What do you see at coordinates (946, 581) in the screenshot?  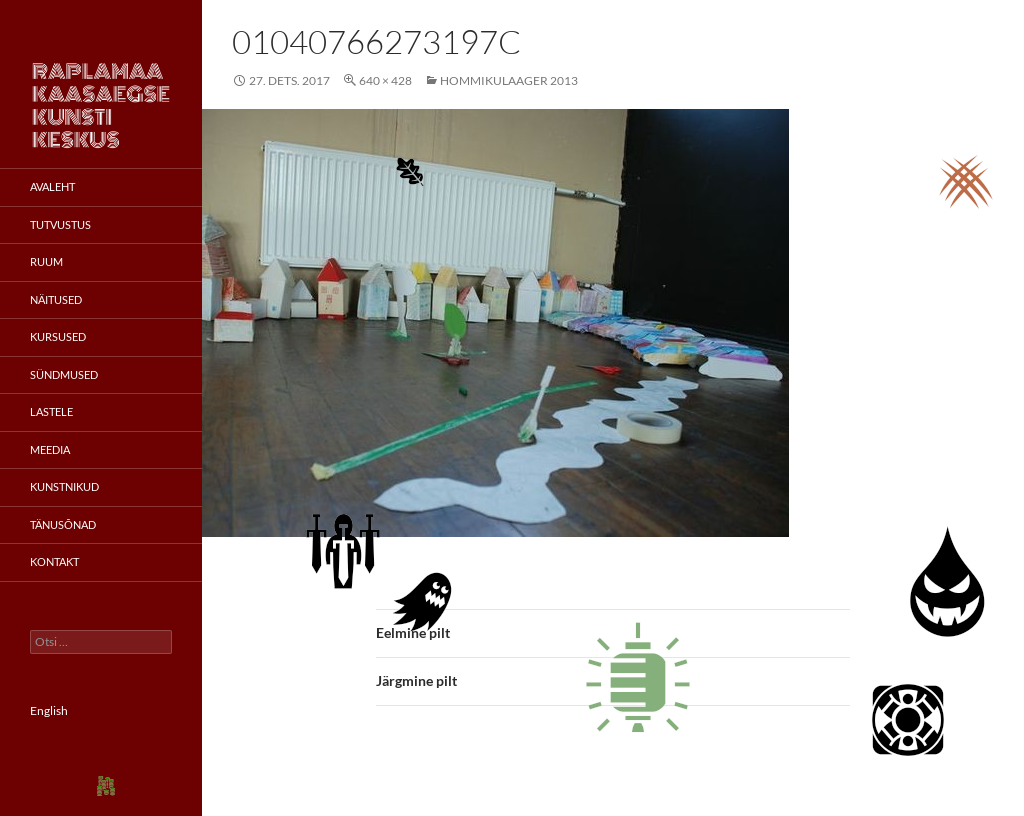 I see `indicates poison or toxic status effect` at bounding box center [946, 581].